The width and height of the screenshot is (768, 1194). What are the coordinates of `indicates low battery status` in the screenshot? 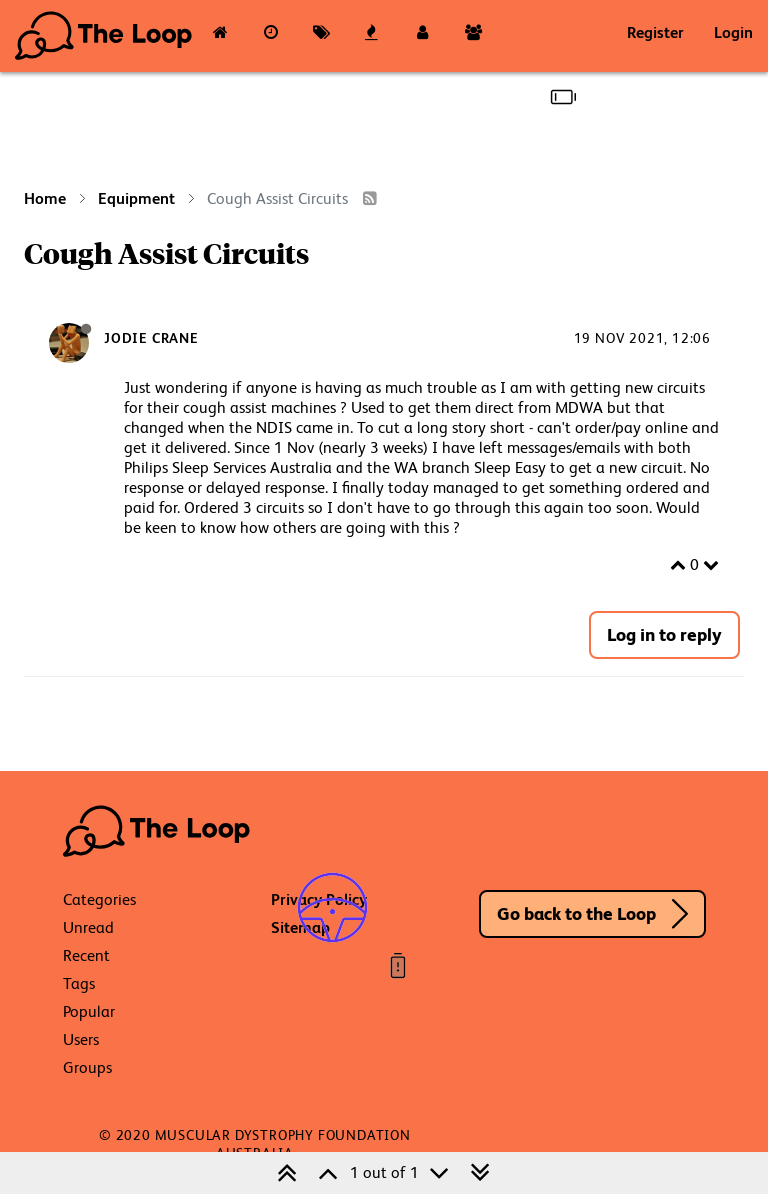 It's located at (563, 97).